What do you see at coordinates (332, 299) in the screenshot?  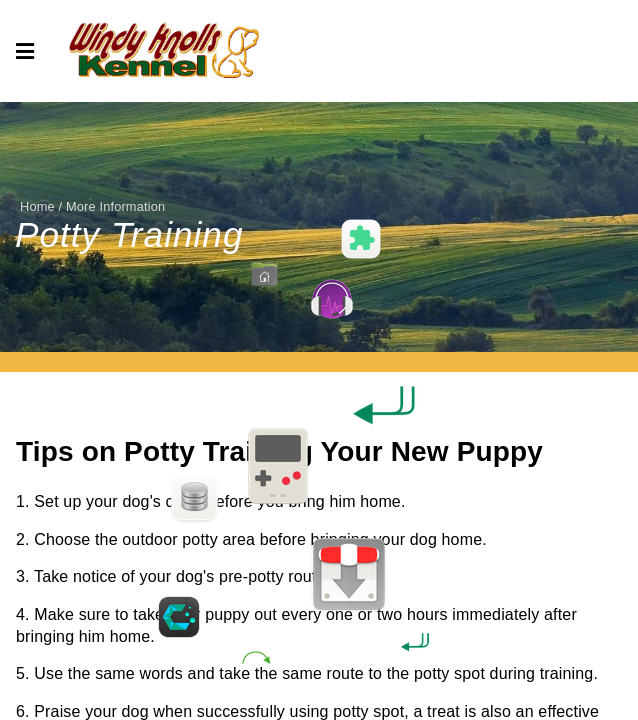 I see `audio headset device connected` at bounding box center [332, 299].